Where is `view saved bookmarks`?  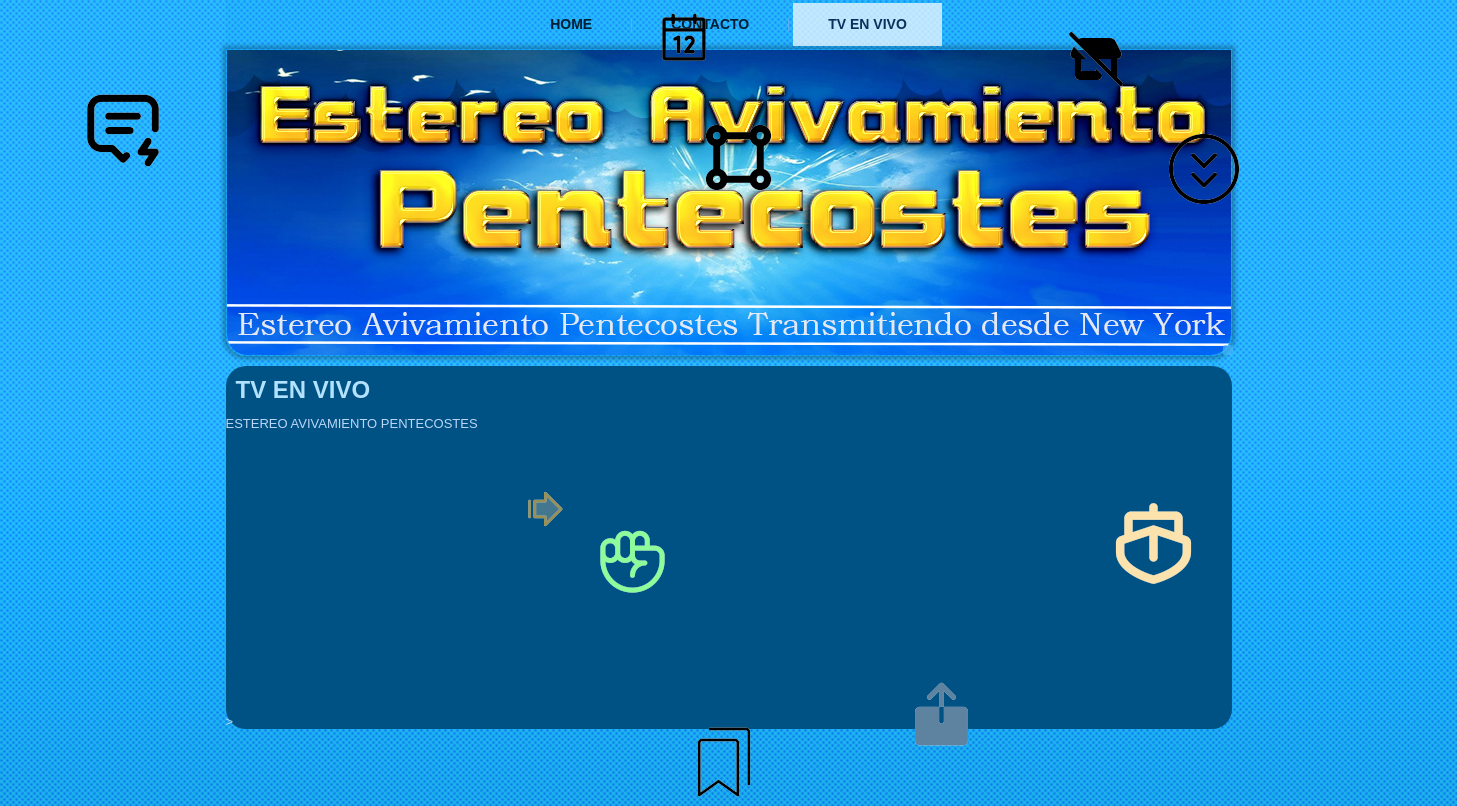 view saved bookmarks is located at coordinates (724, 762).